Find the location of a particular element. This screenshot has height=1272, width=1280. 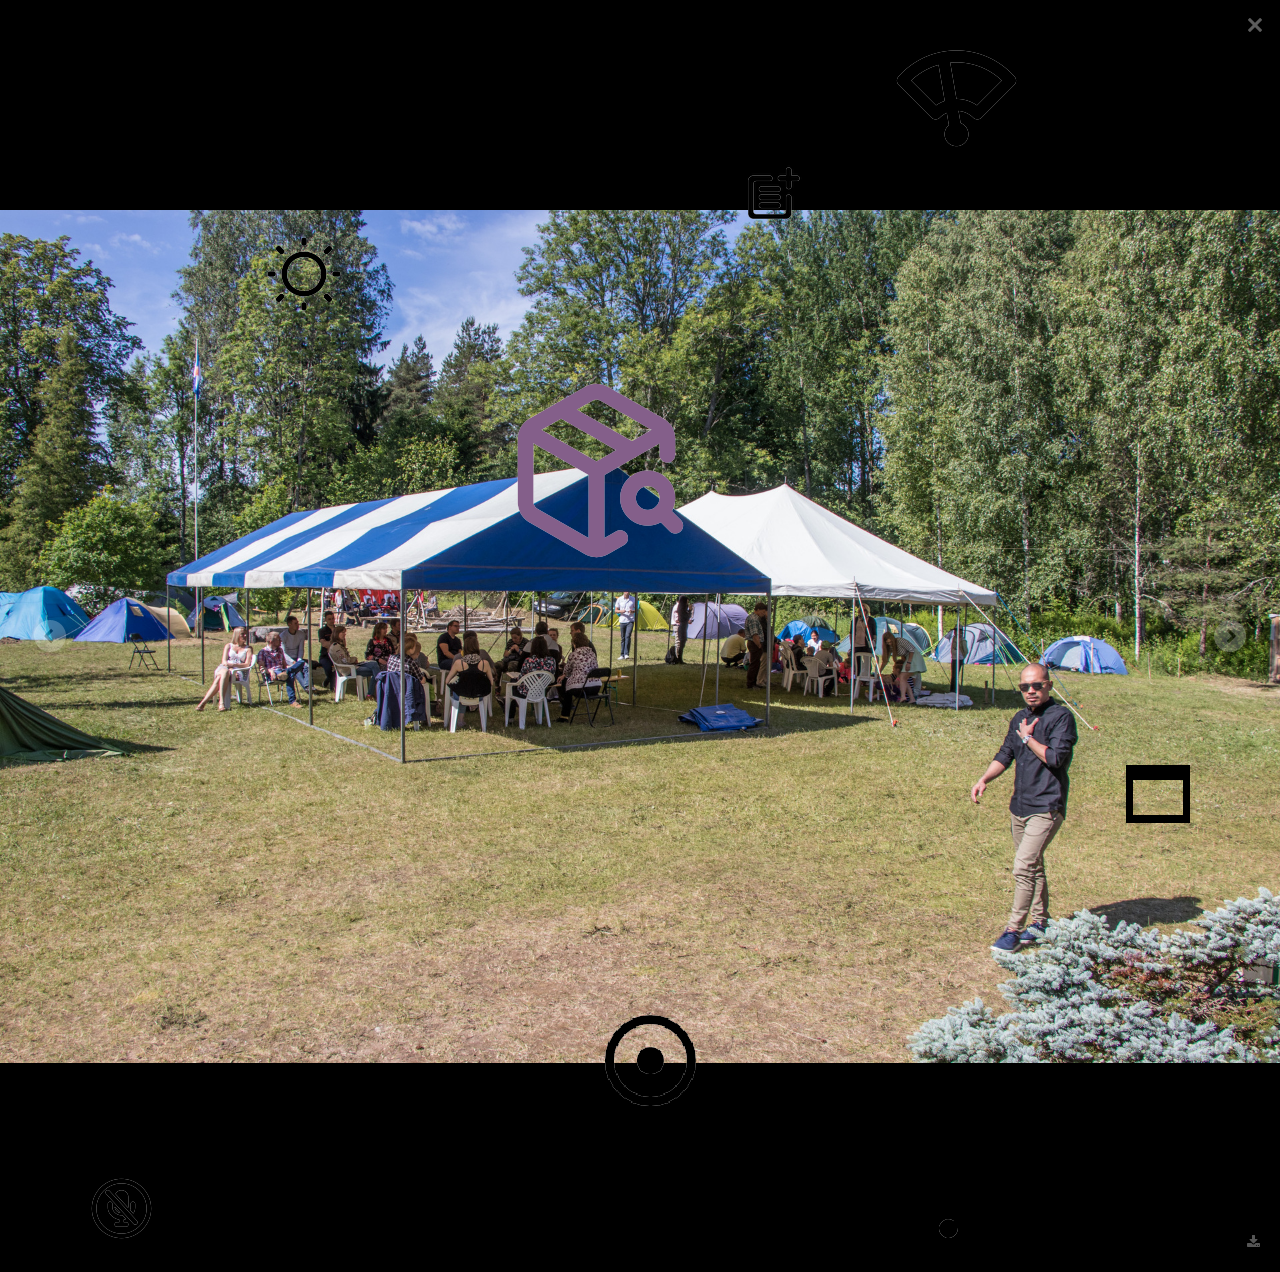

open a web page or browser window is located at coordinates (1158, 794).